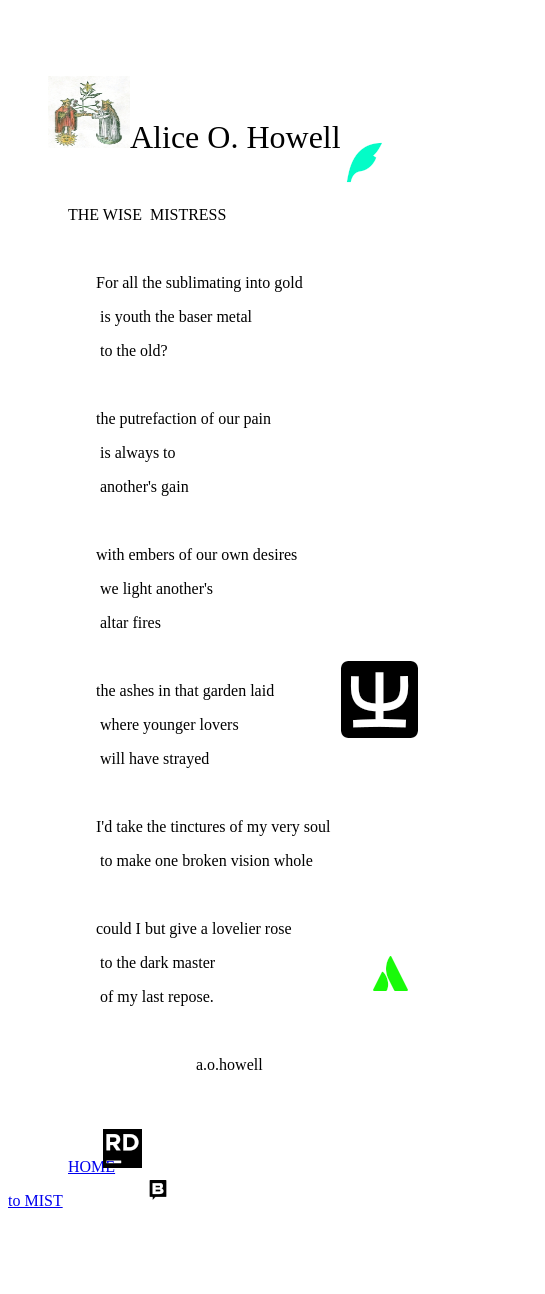  Describe the element at coordinates (364, 162) in the screenshot. I see `compose or write a new document` at that location.